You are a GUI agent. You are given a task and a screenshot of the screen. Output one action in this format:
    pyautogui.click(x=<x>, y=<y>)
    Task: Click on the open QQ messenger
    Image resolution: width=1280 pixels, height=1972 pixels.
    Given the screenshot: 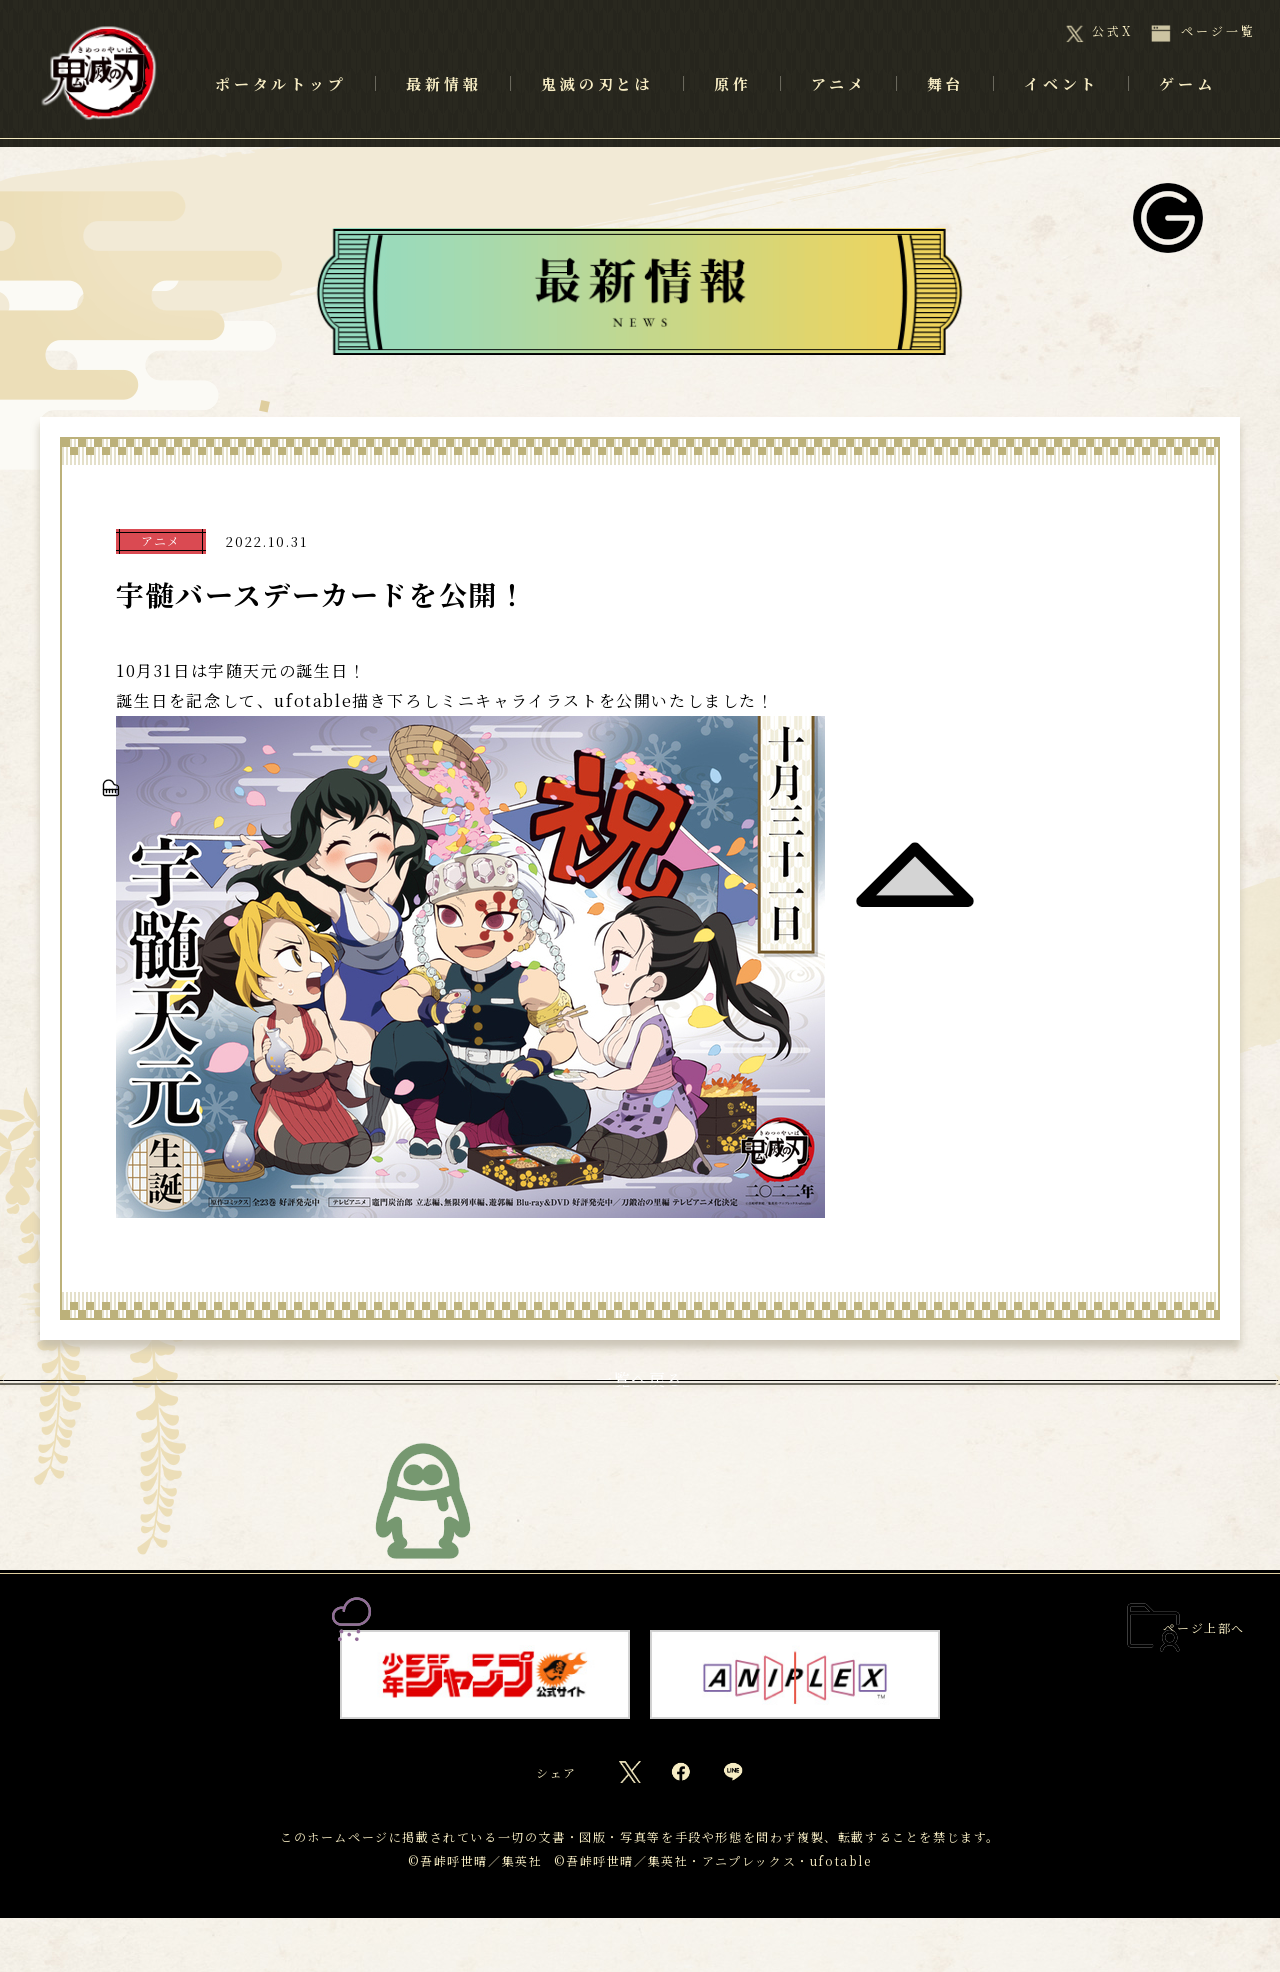 What is the action you would take?
    pyautogui.click(x=423, y=1501)
    